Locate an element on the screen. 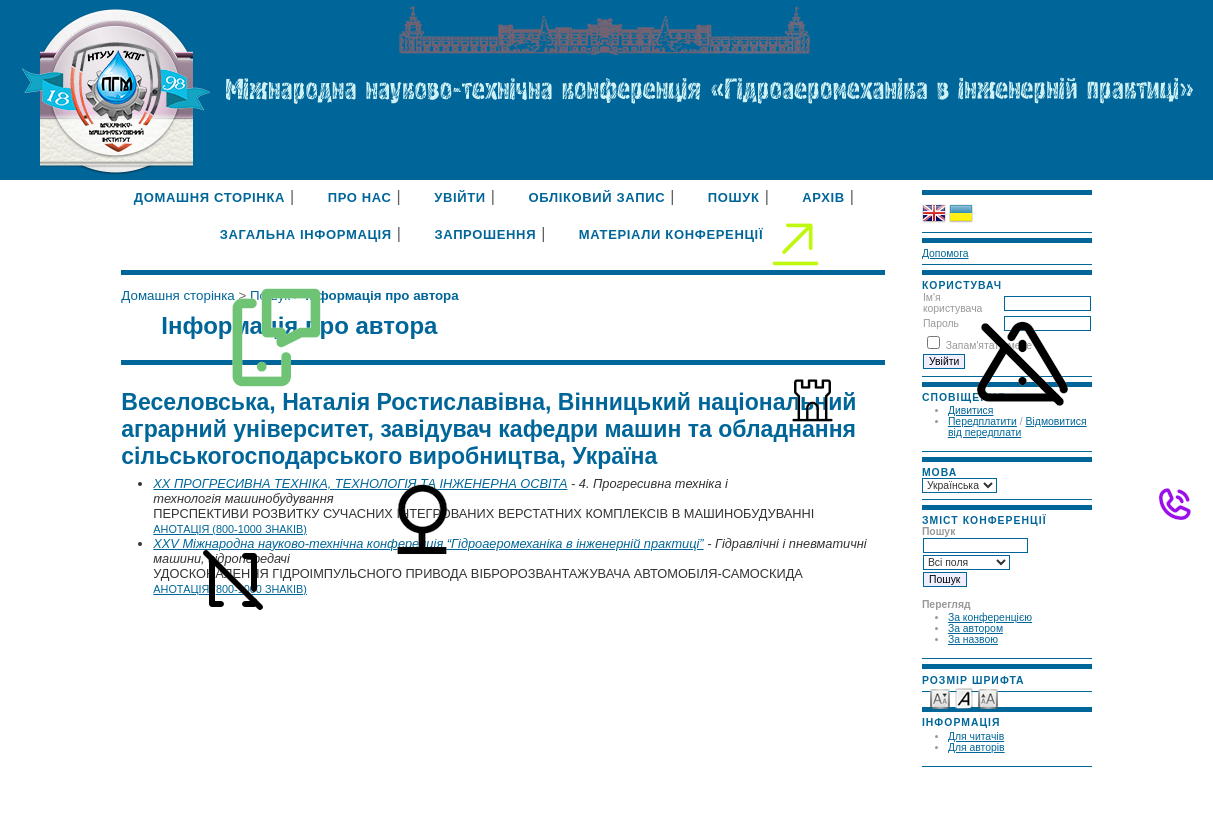 The image size is (1213, 837). access castle or fortress-themed content is located at coordinates (812, 399).